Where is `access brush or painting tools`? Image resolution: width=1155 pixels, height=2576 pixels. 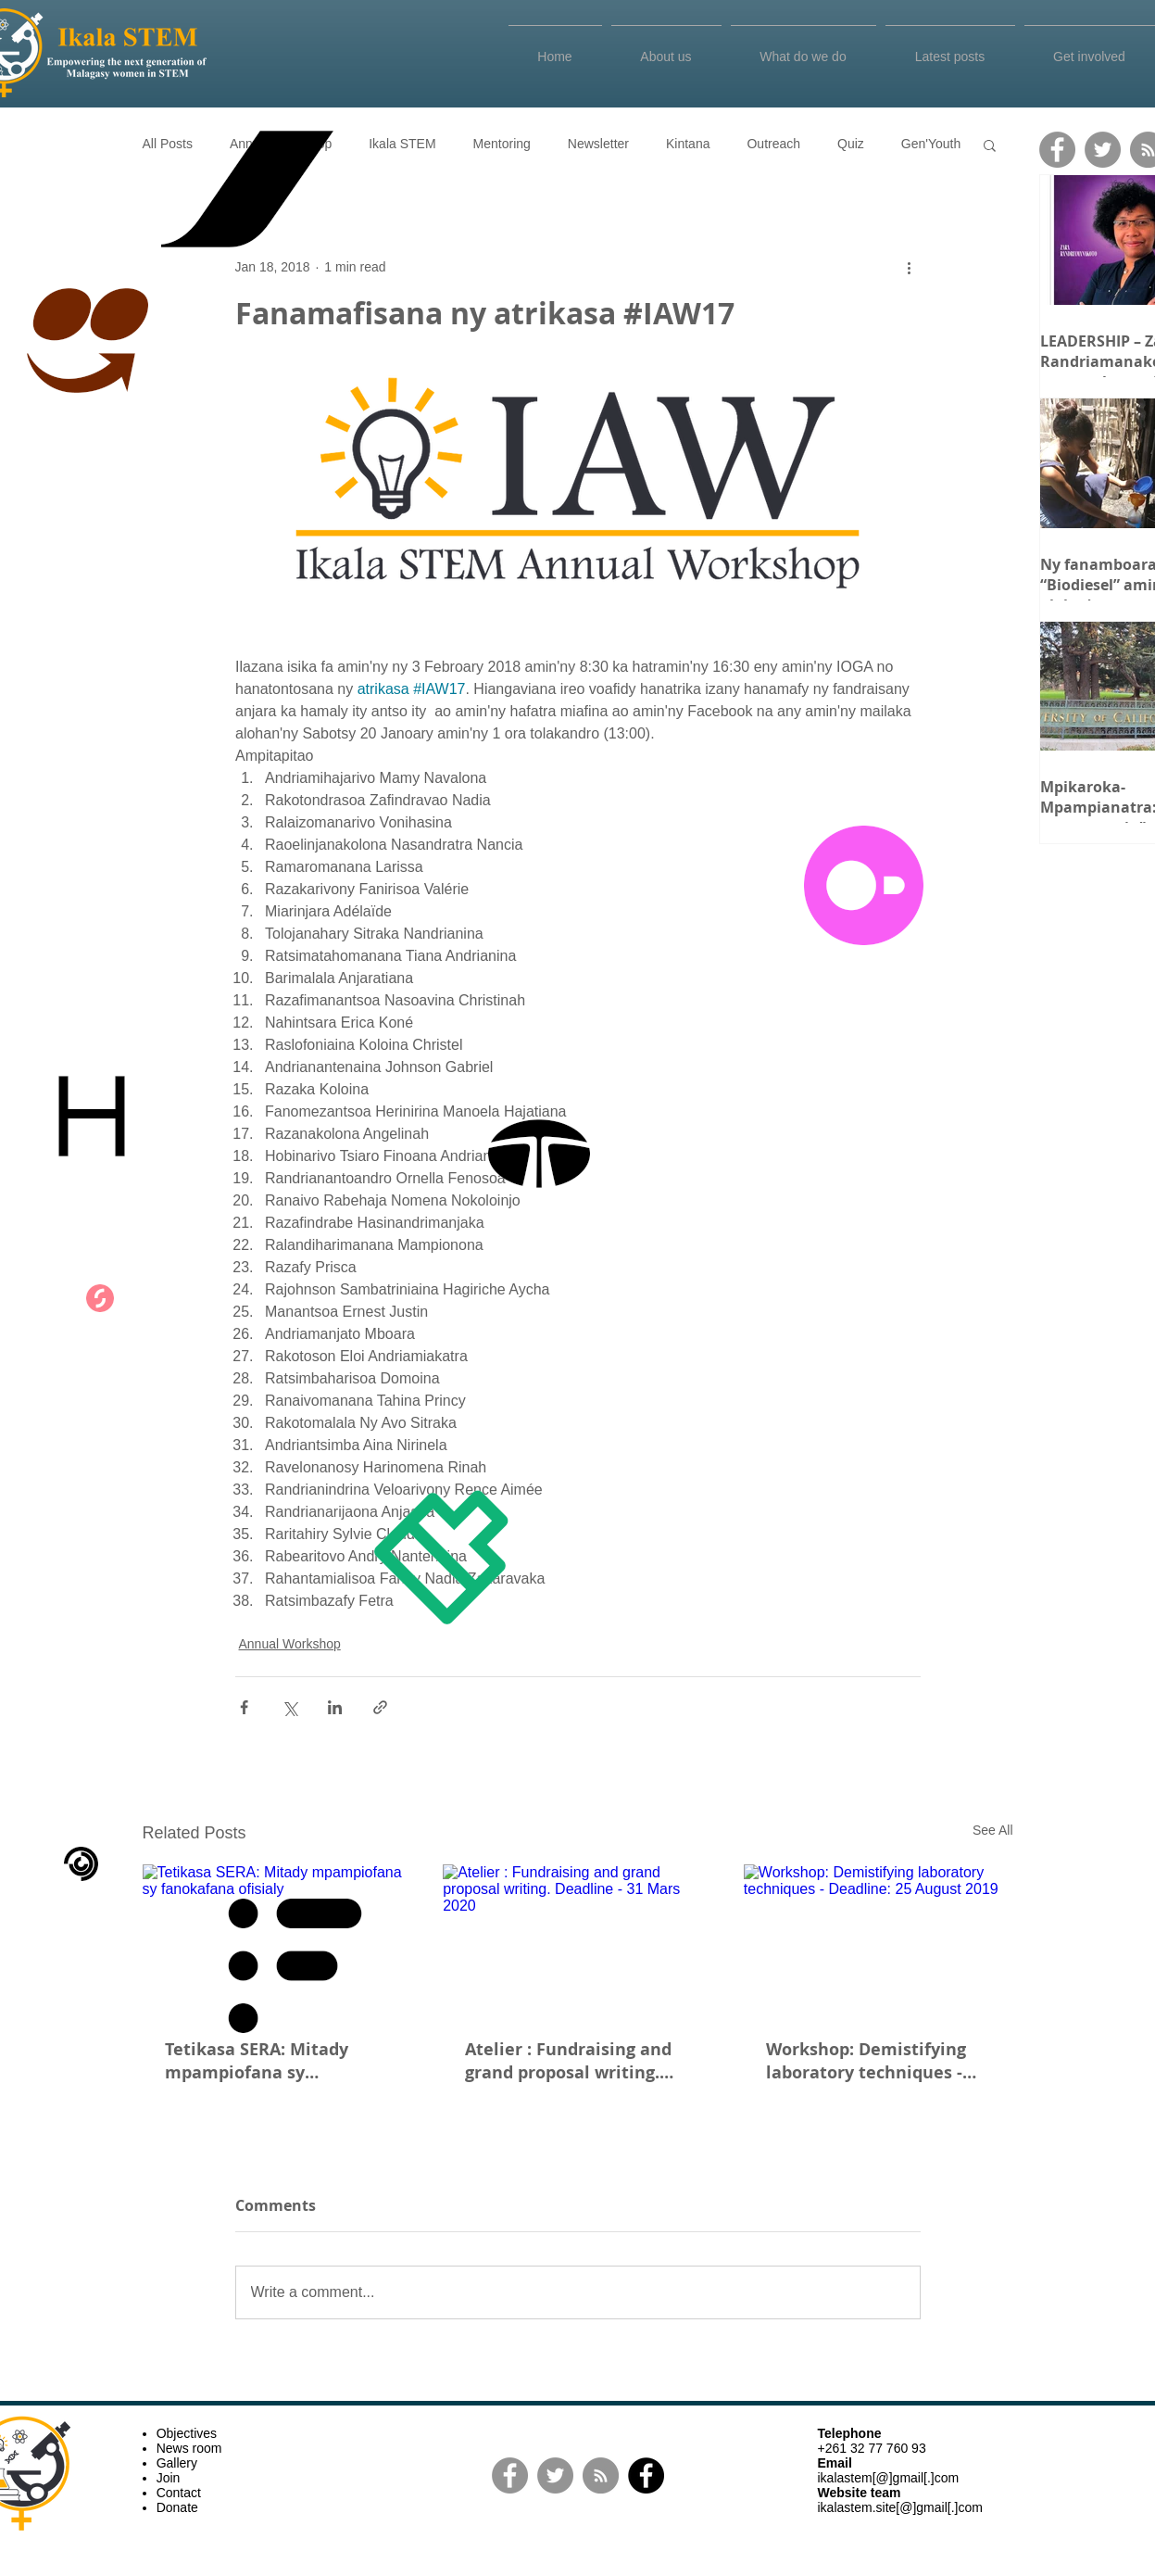
access brush or painting tools is located at coordinates (445, 1553).